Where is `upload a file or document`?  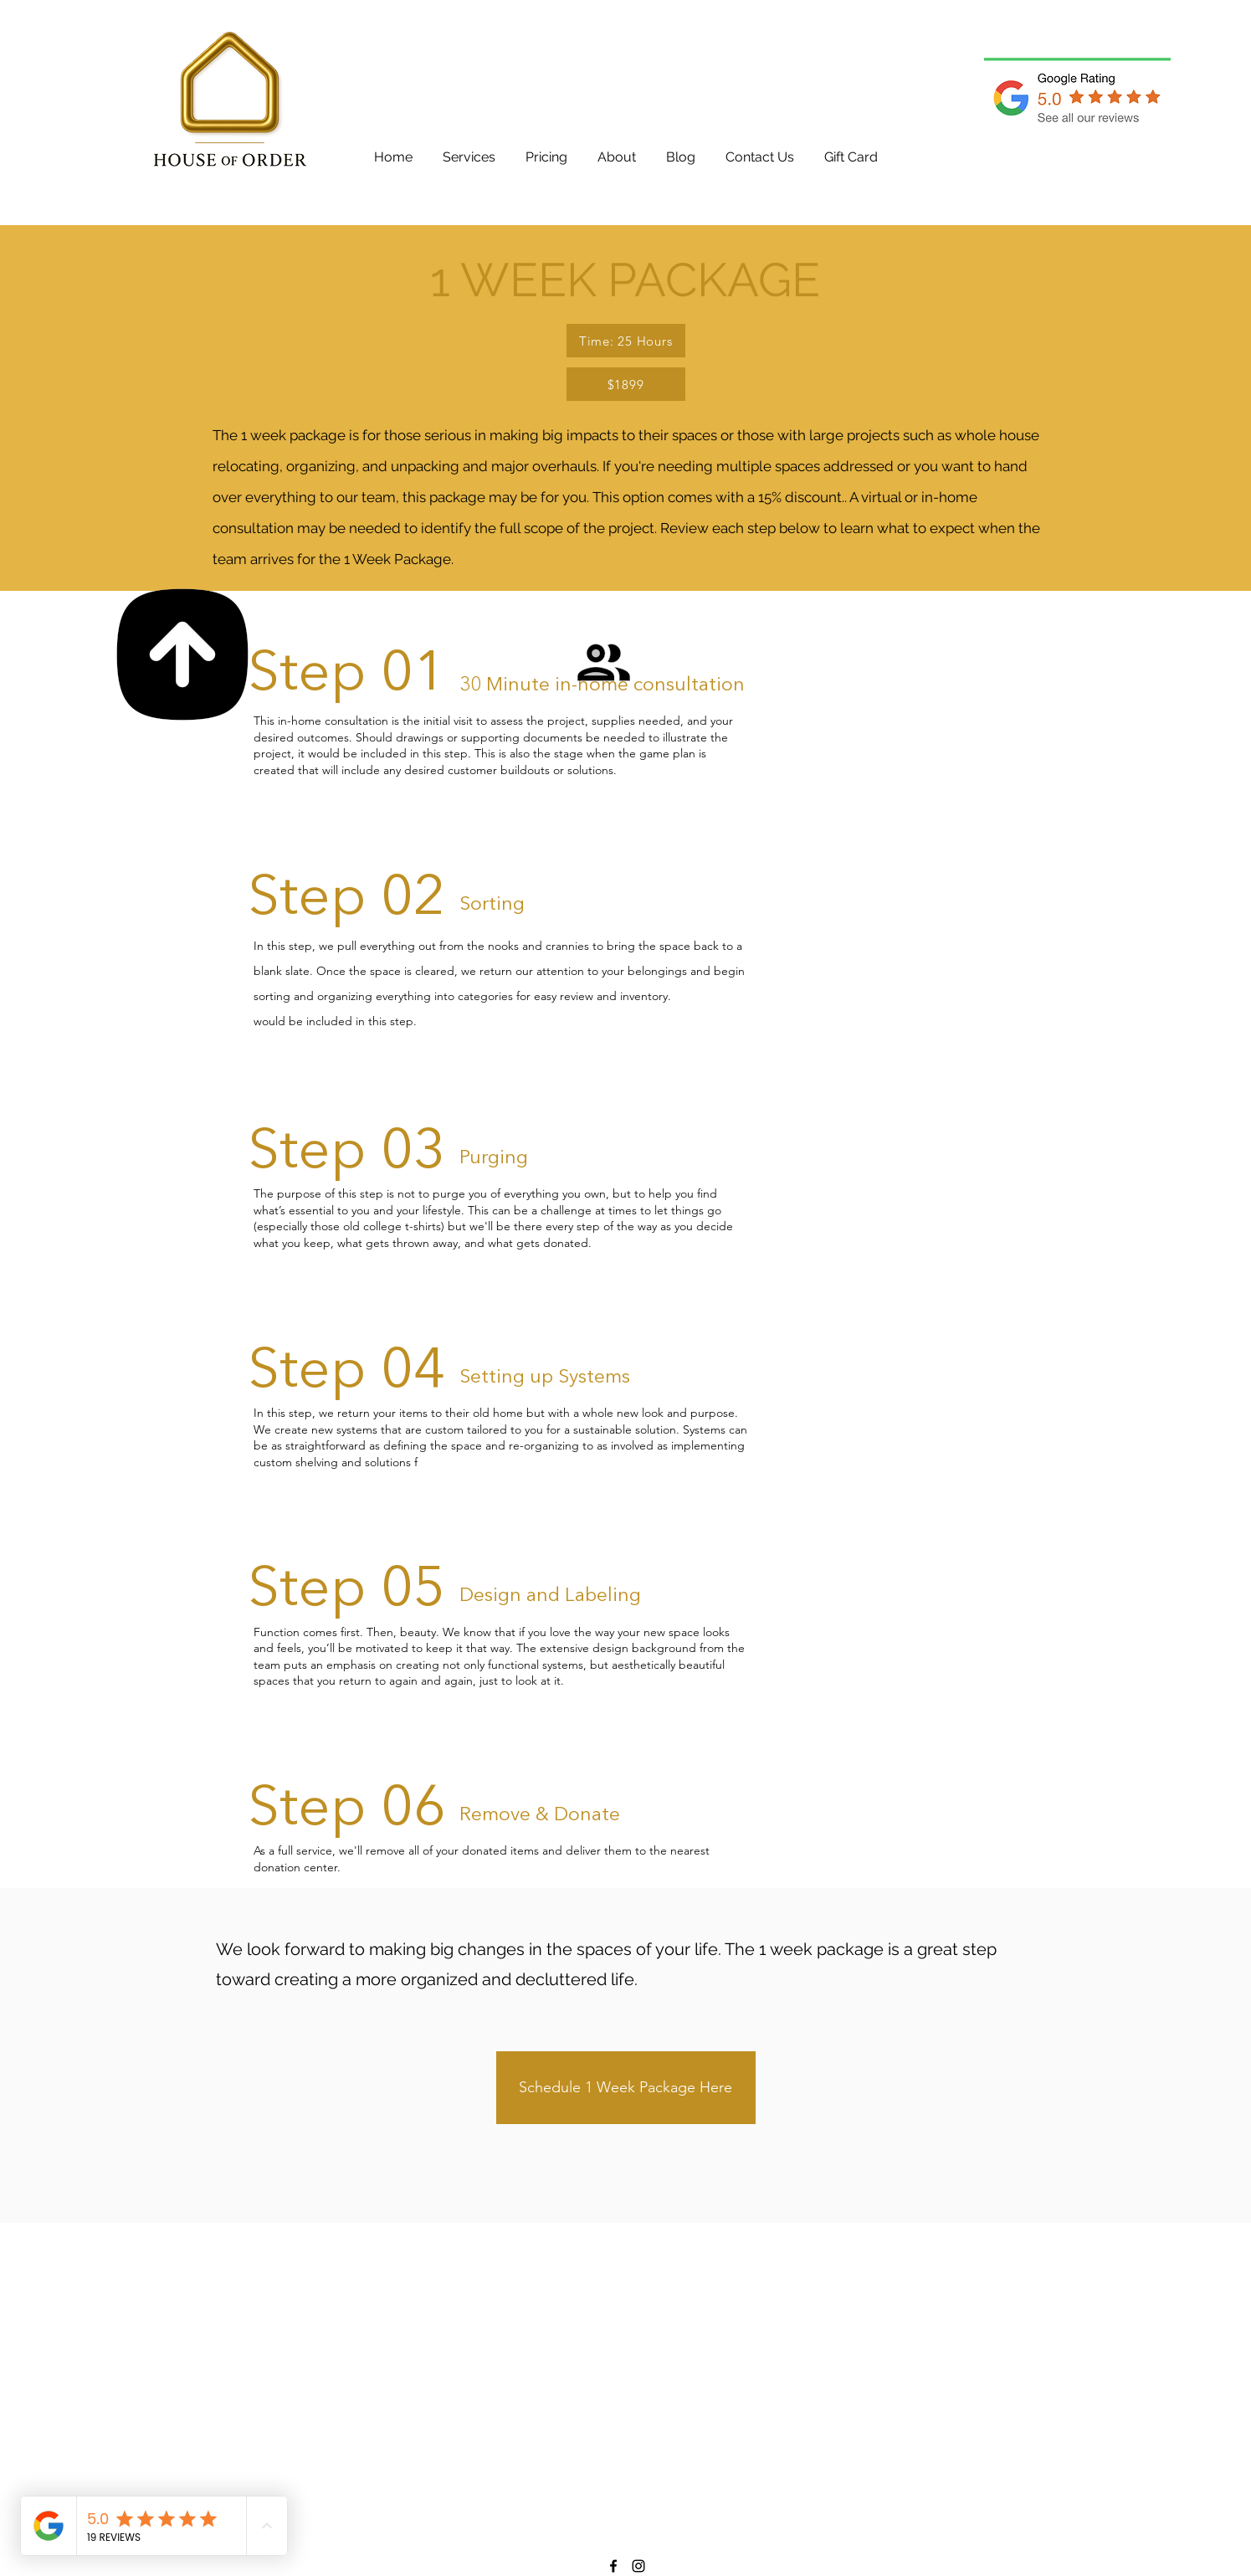
upload a file or document is located at coordinates (182, 654).